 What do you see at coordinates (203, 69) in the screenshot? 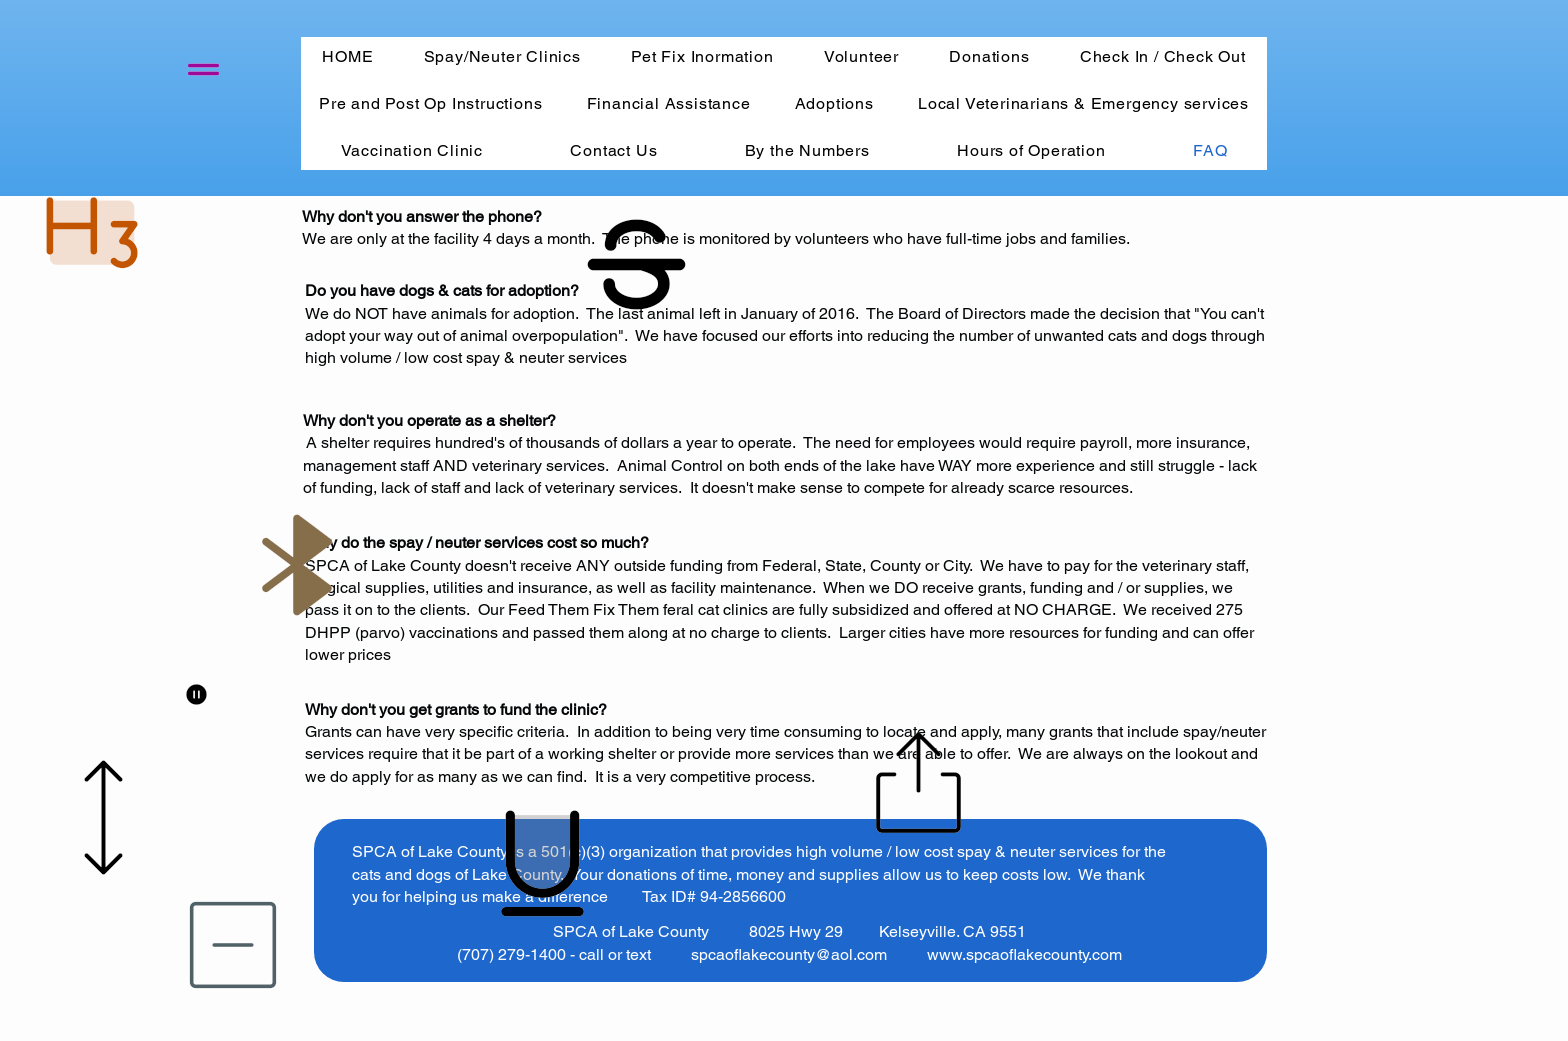
I see `indicates equality or balance between values` at bounding box center [203, 69].